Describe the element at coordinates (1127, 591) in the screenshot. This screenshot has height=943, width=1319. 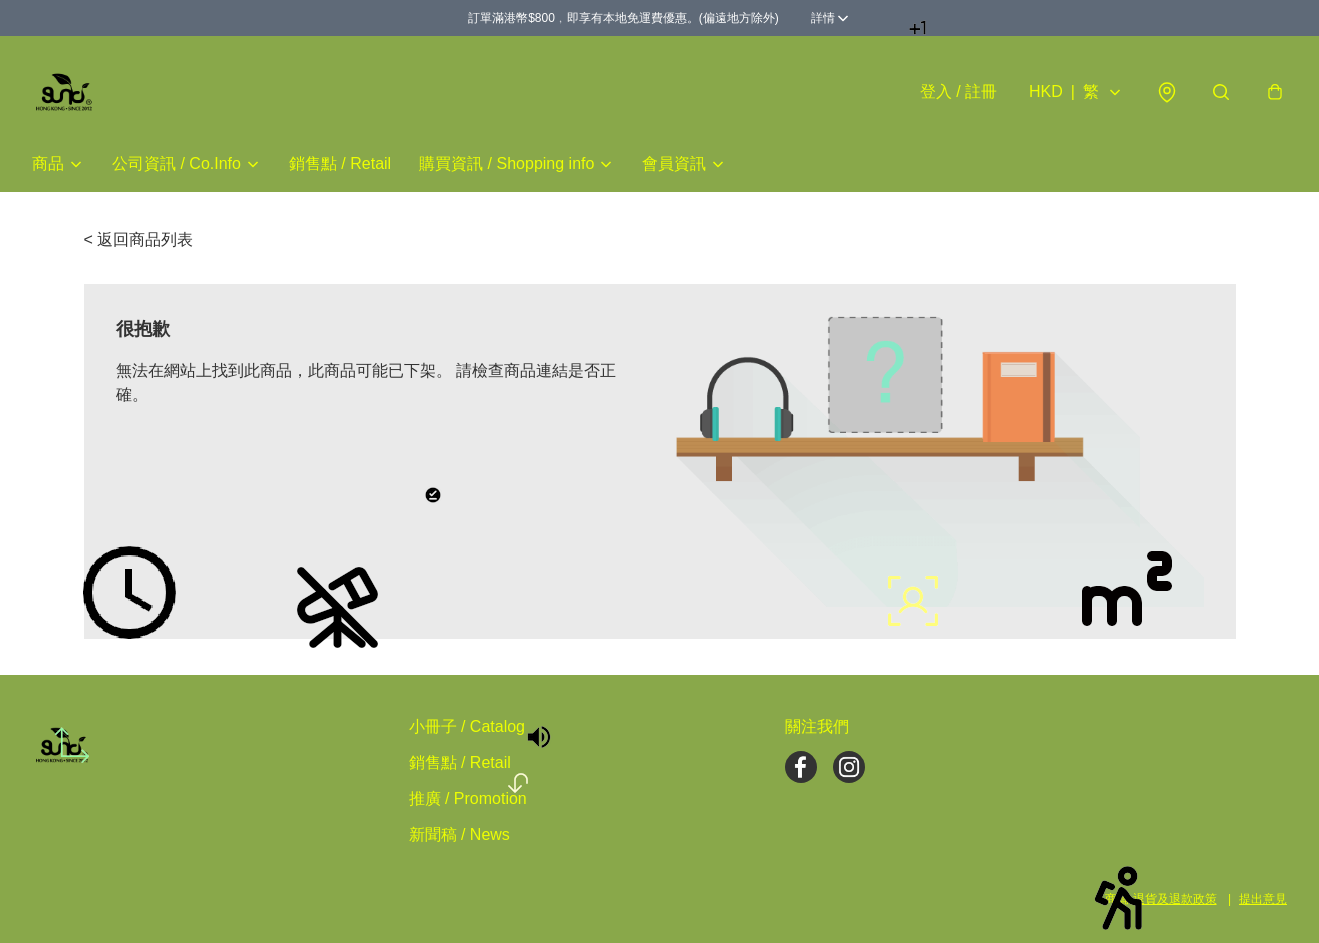
I see `display area measurement in square meters` at that location.